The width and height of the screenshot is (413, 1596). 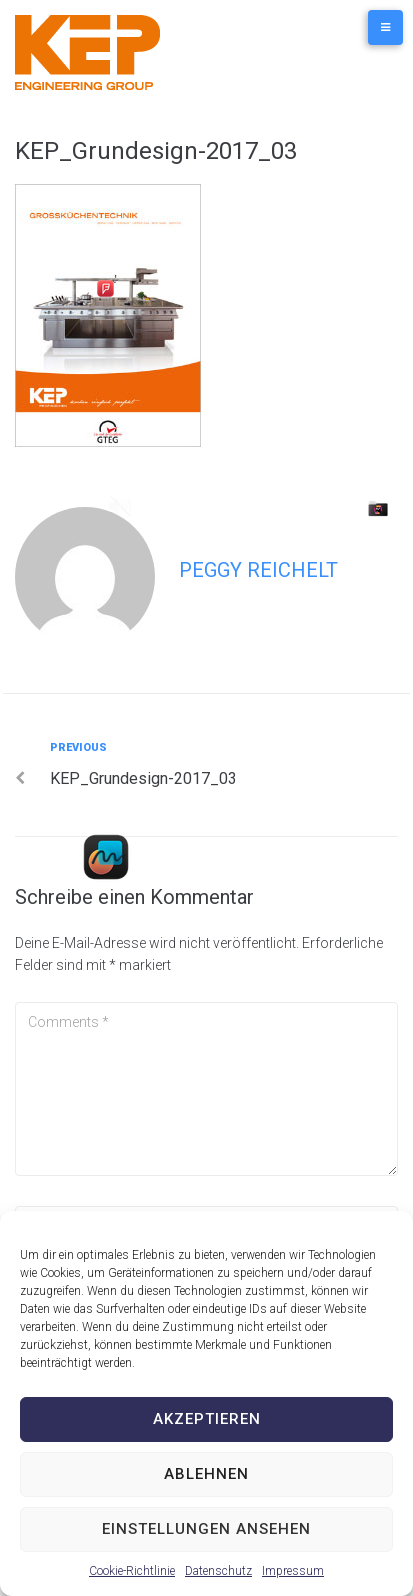 I want to click on indicates audio is muted, so click(x=120, y=506).